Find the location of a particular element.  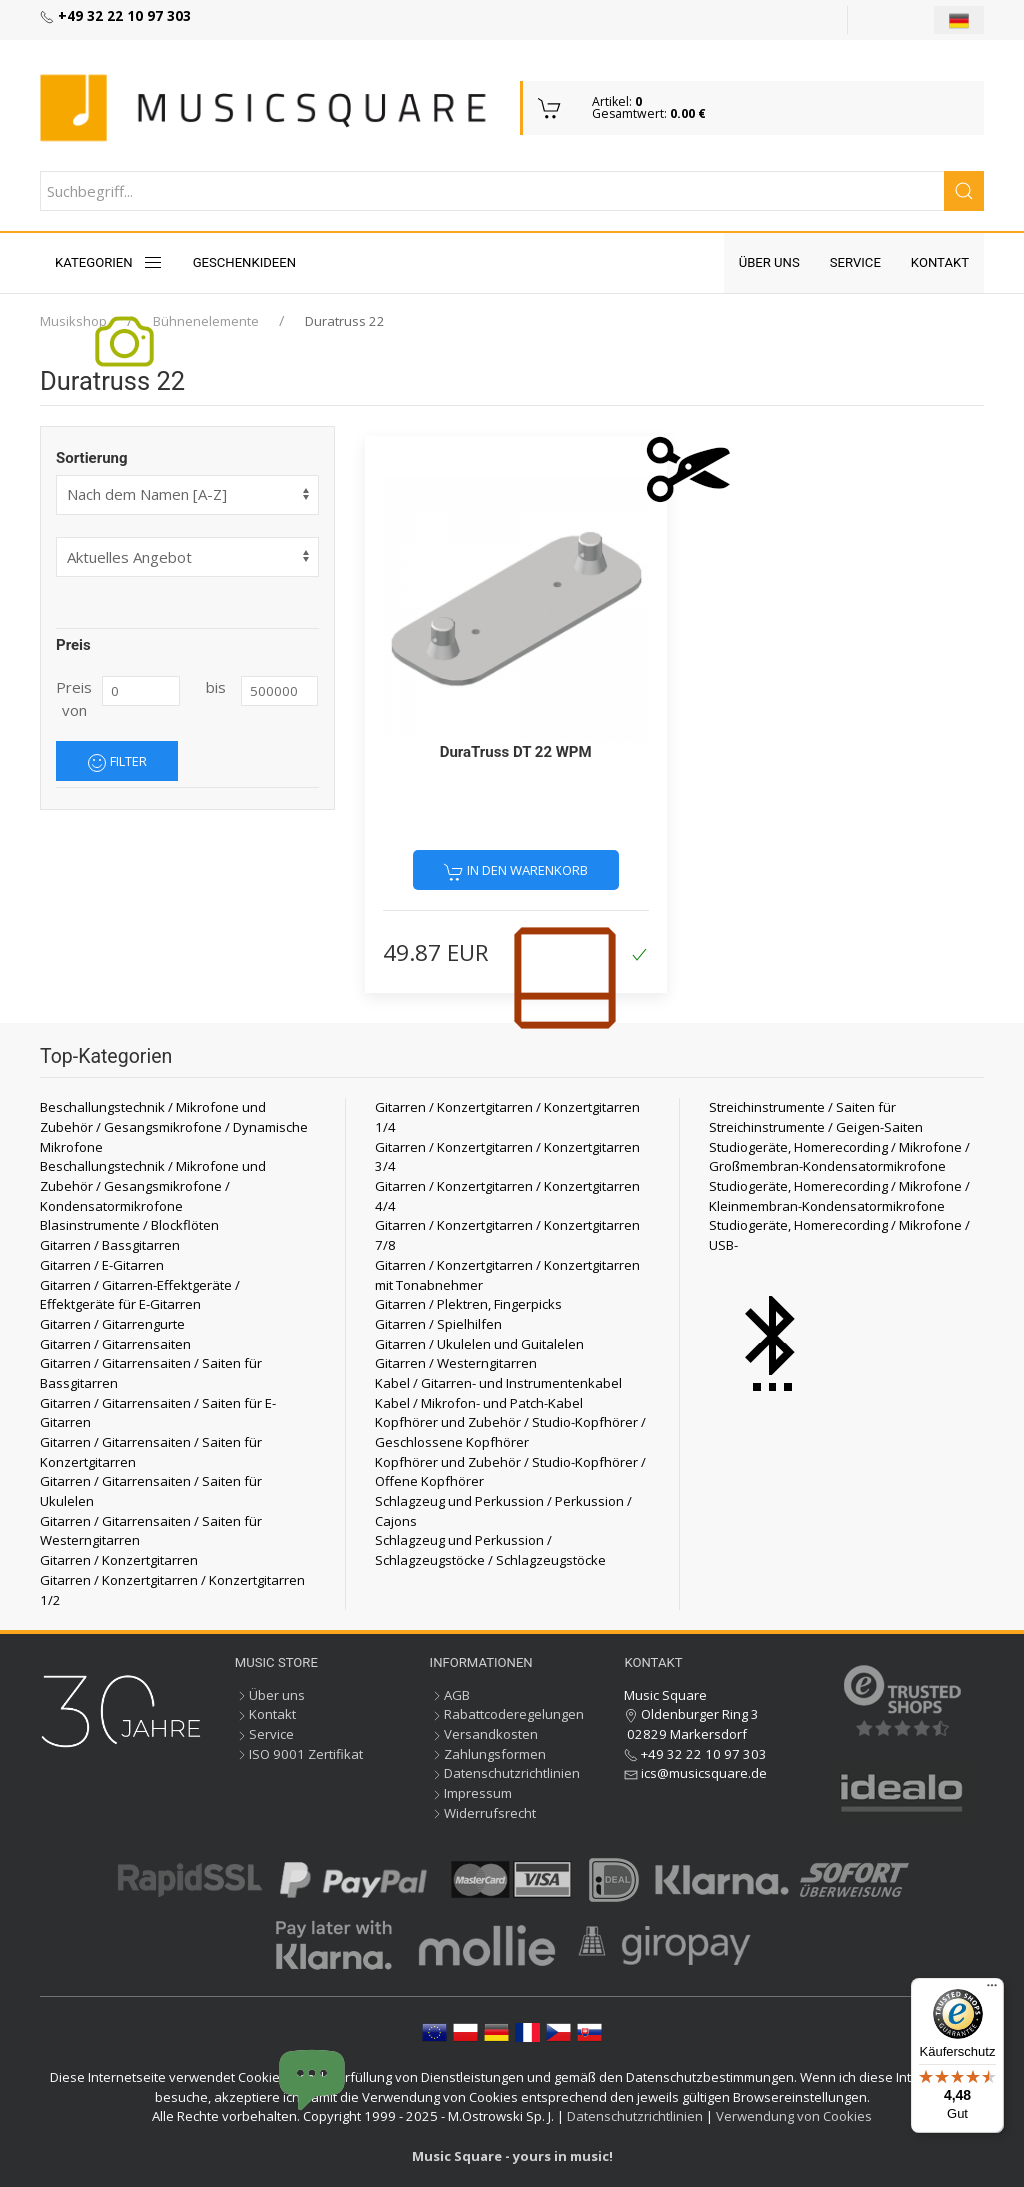

access bluetooth settings is located at coordinates (772, 1343).